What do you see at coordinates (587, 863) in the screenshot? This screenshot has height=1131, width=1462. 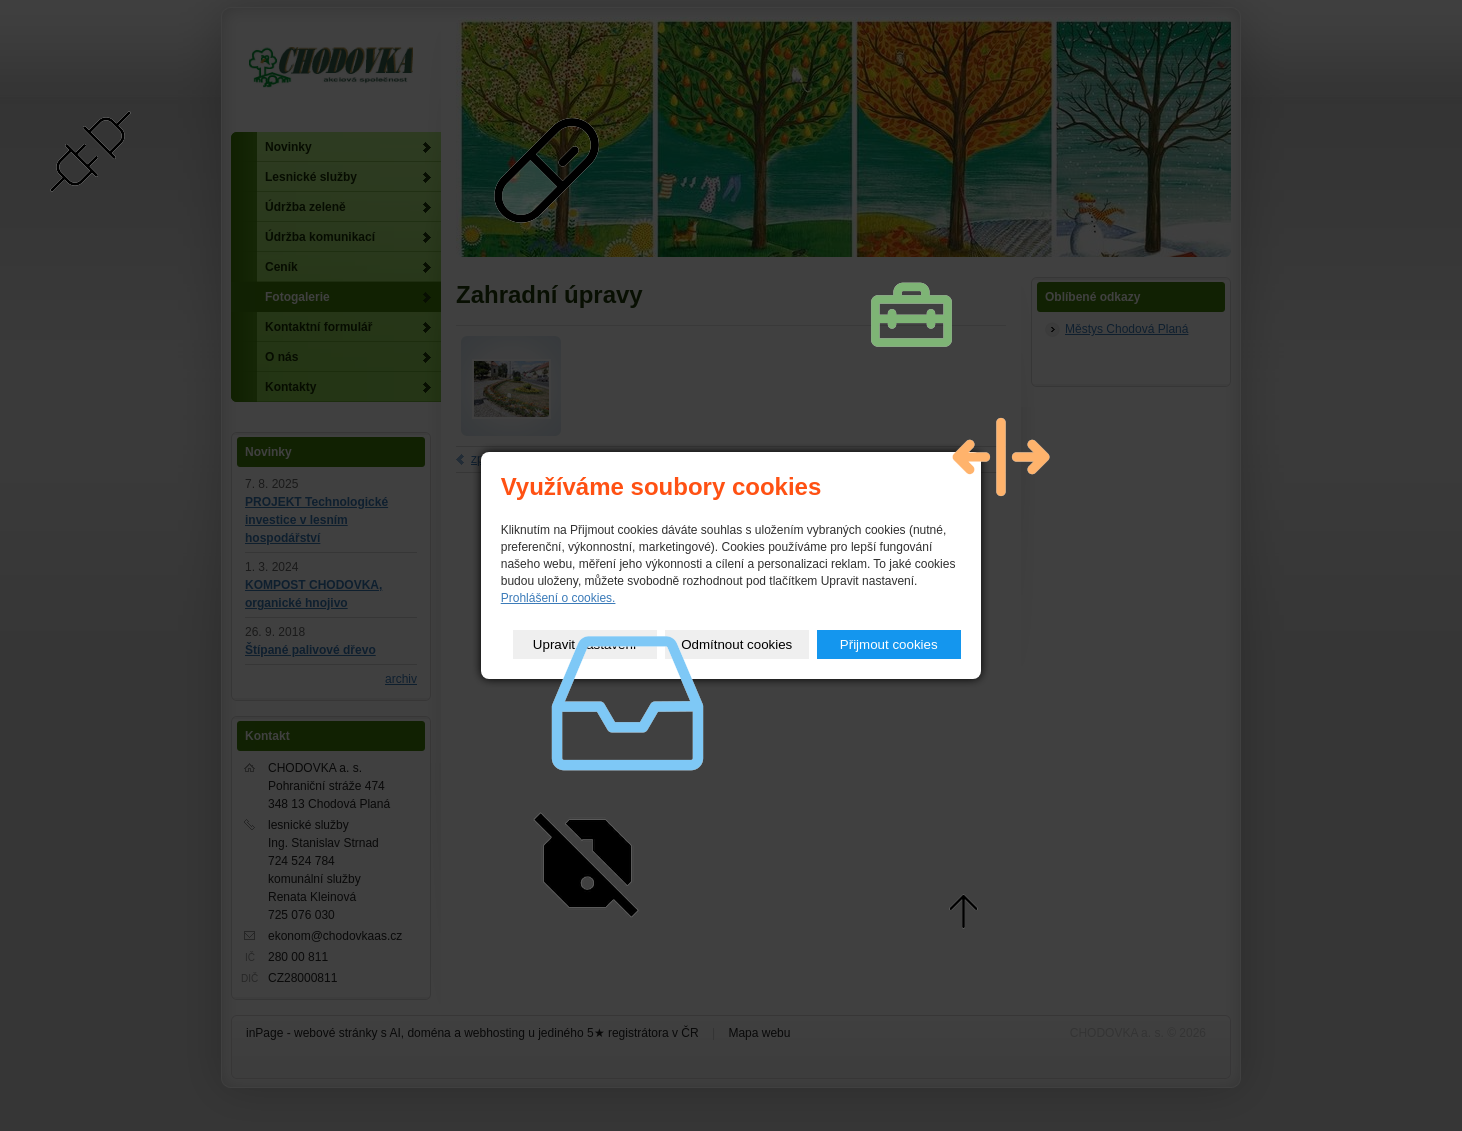 I see `disable content reporting` at bounding box center [587, 863].